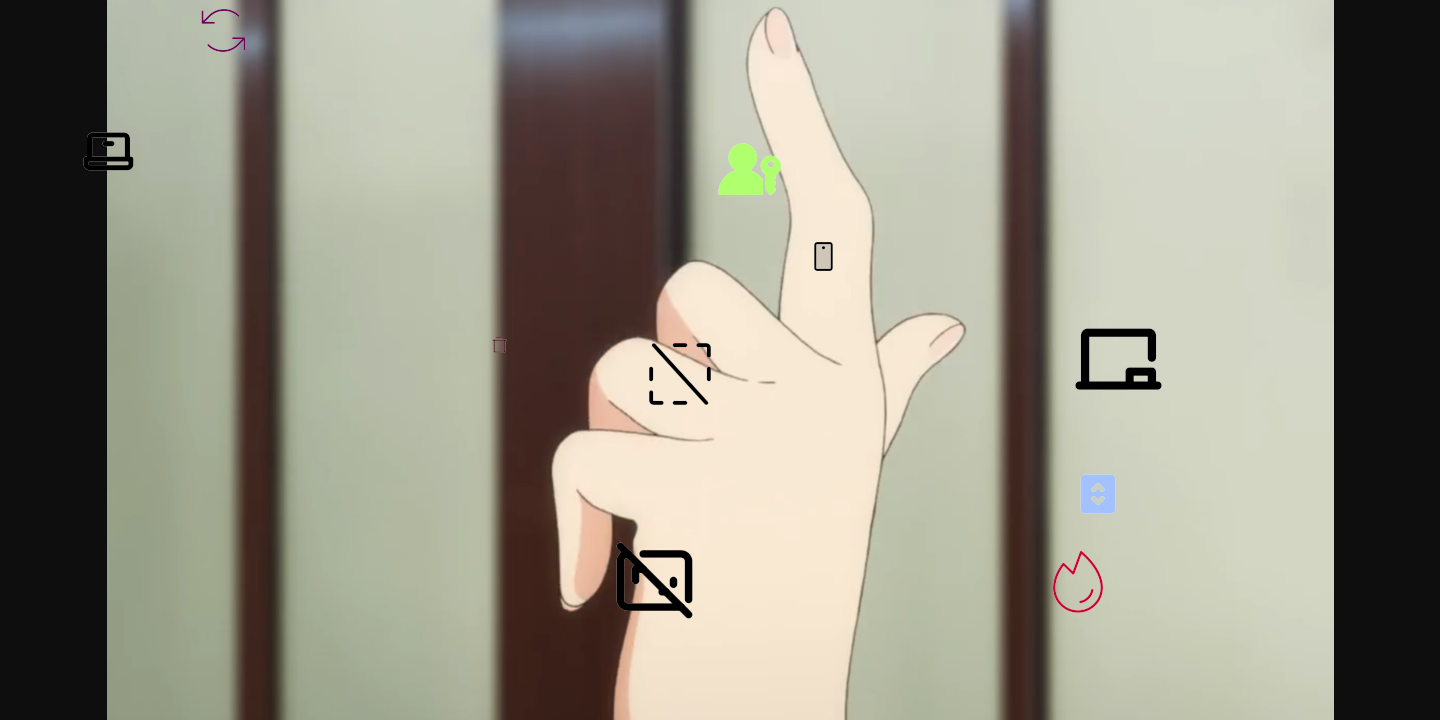 The height and width of the screenshot is (720, 1440). Describe the element at coordinates (108, 150) in the screenshot. I see `switch to desktop view` at that location.